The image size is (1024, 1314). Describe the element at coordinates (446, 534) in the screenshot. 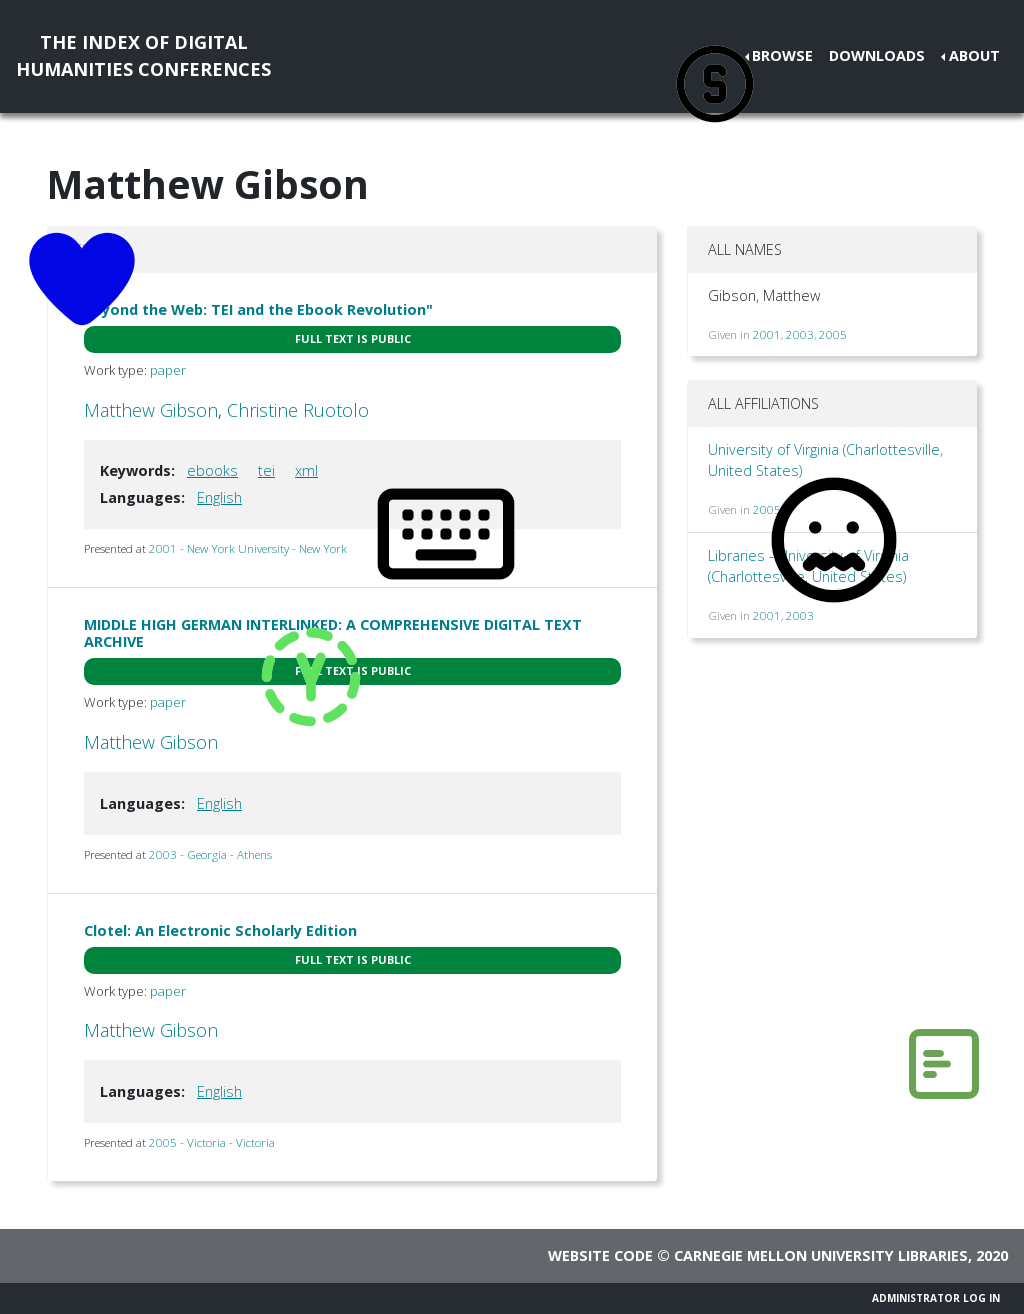

I see `open the on-screen keyboard` at that location.